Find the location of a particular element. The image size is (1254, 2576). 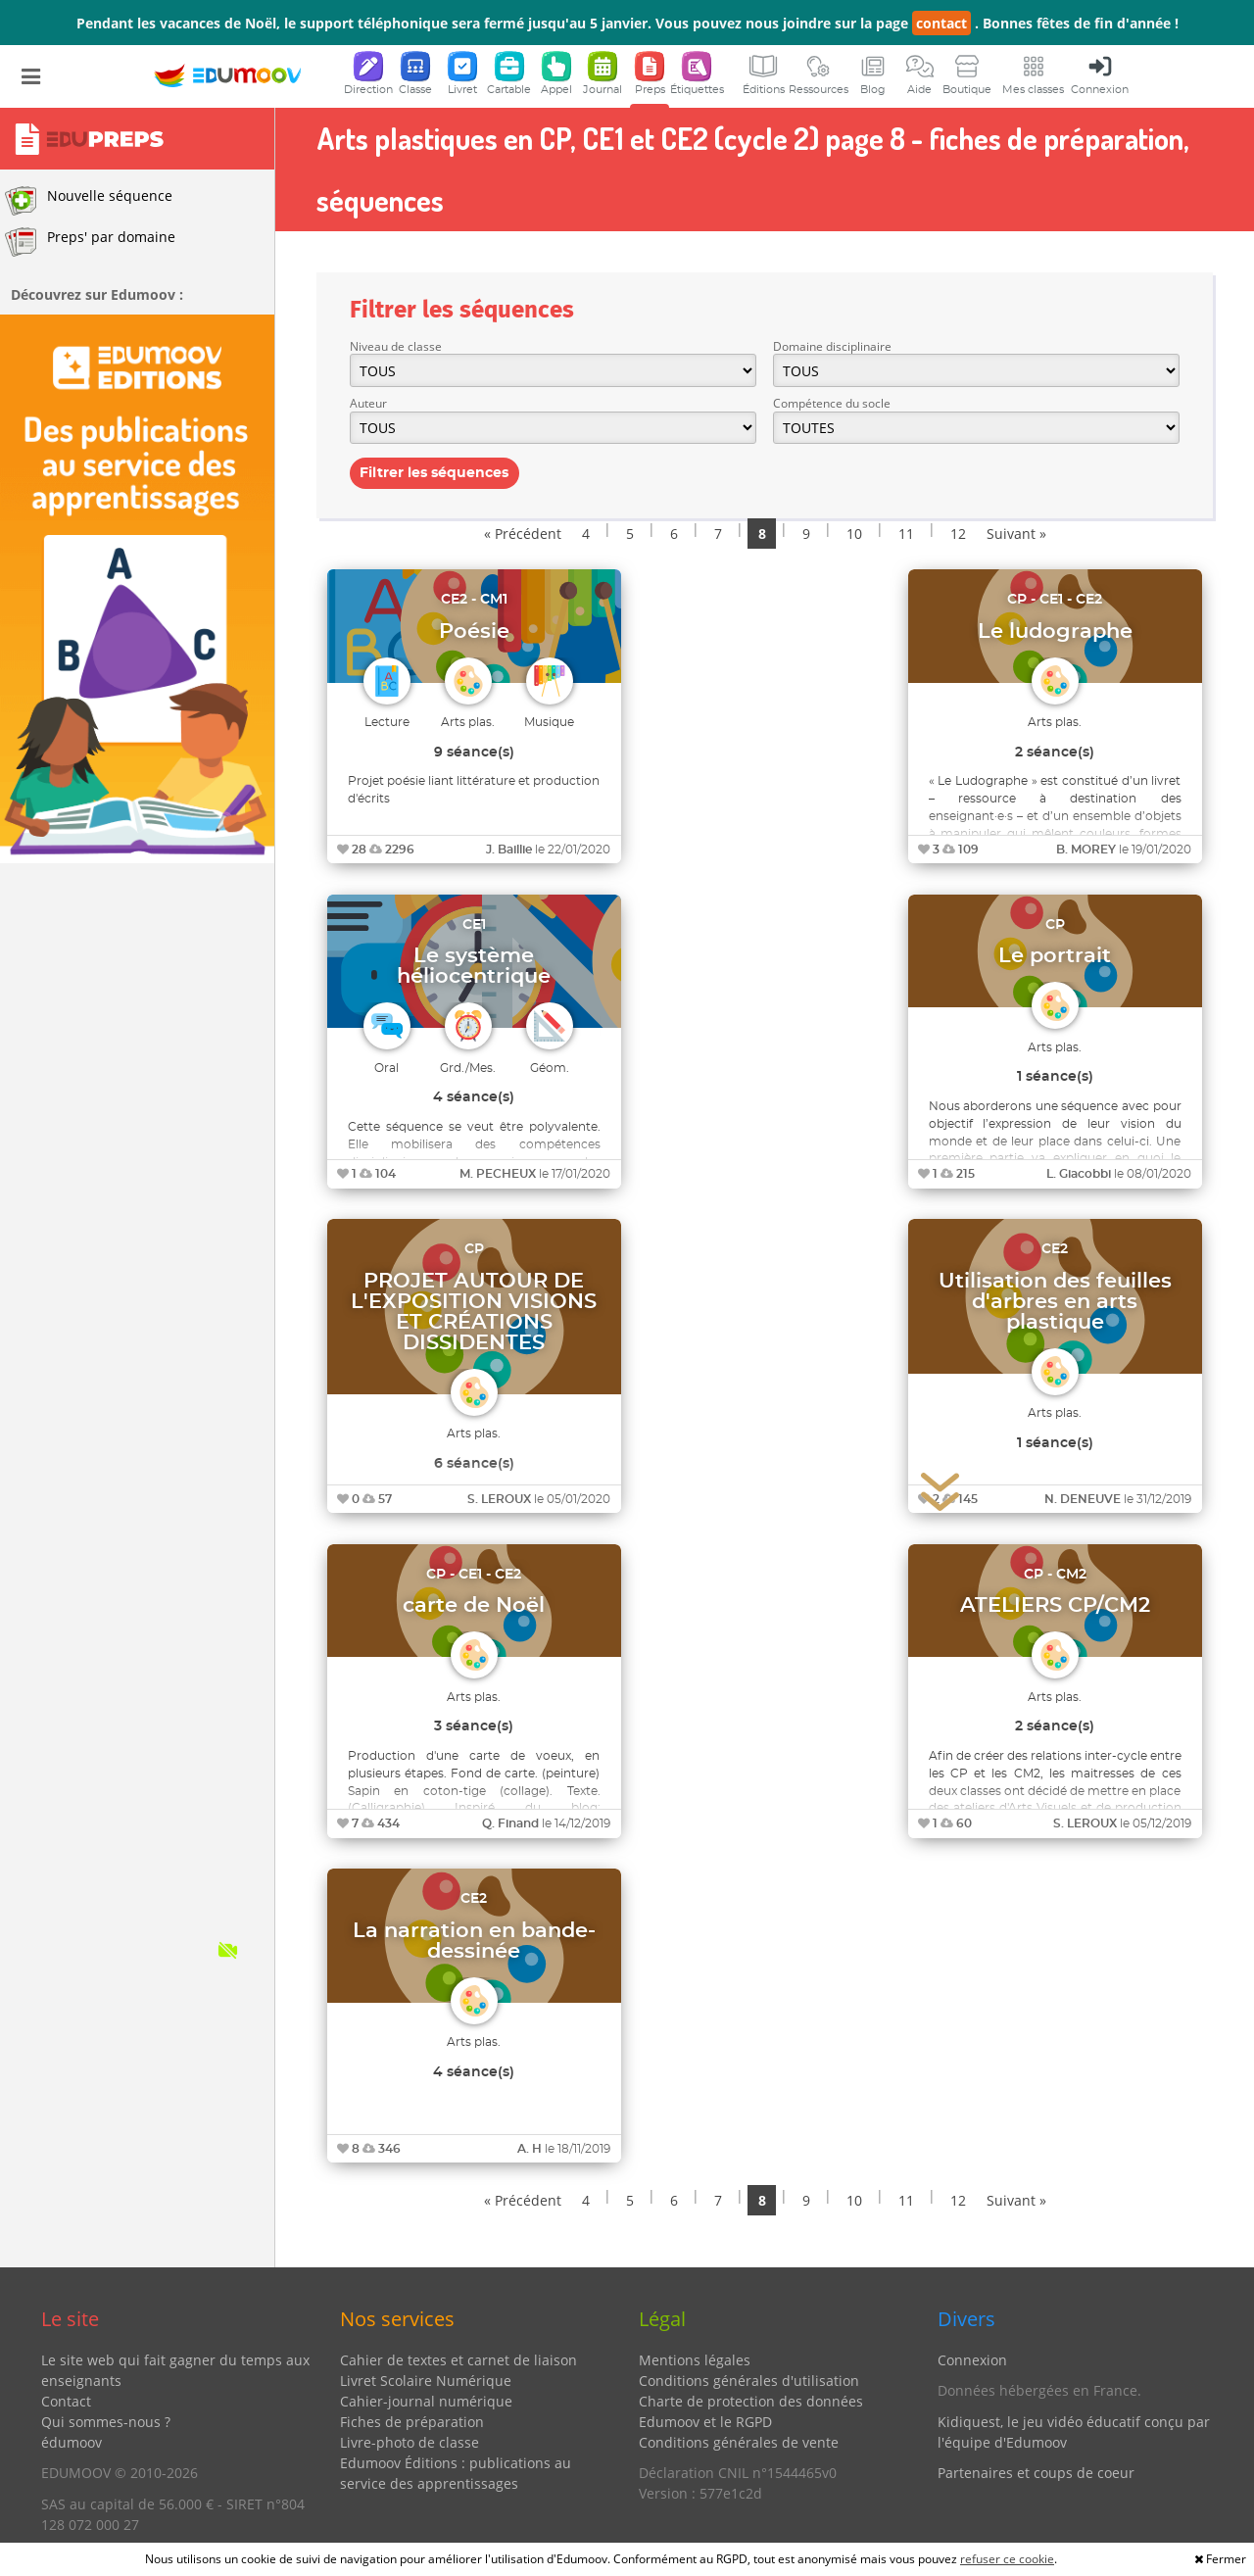

turn off camera or disable video is located at coordinates (227, 1950).